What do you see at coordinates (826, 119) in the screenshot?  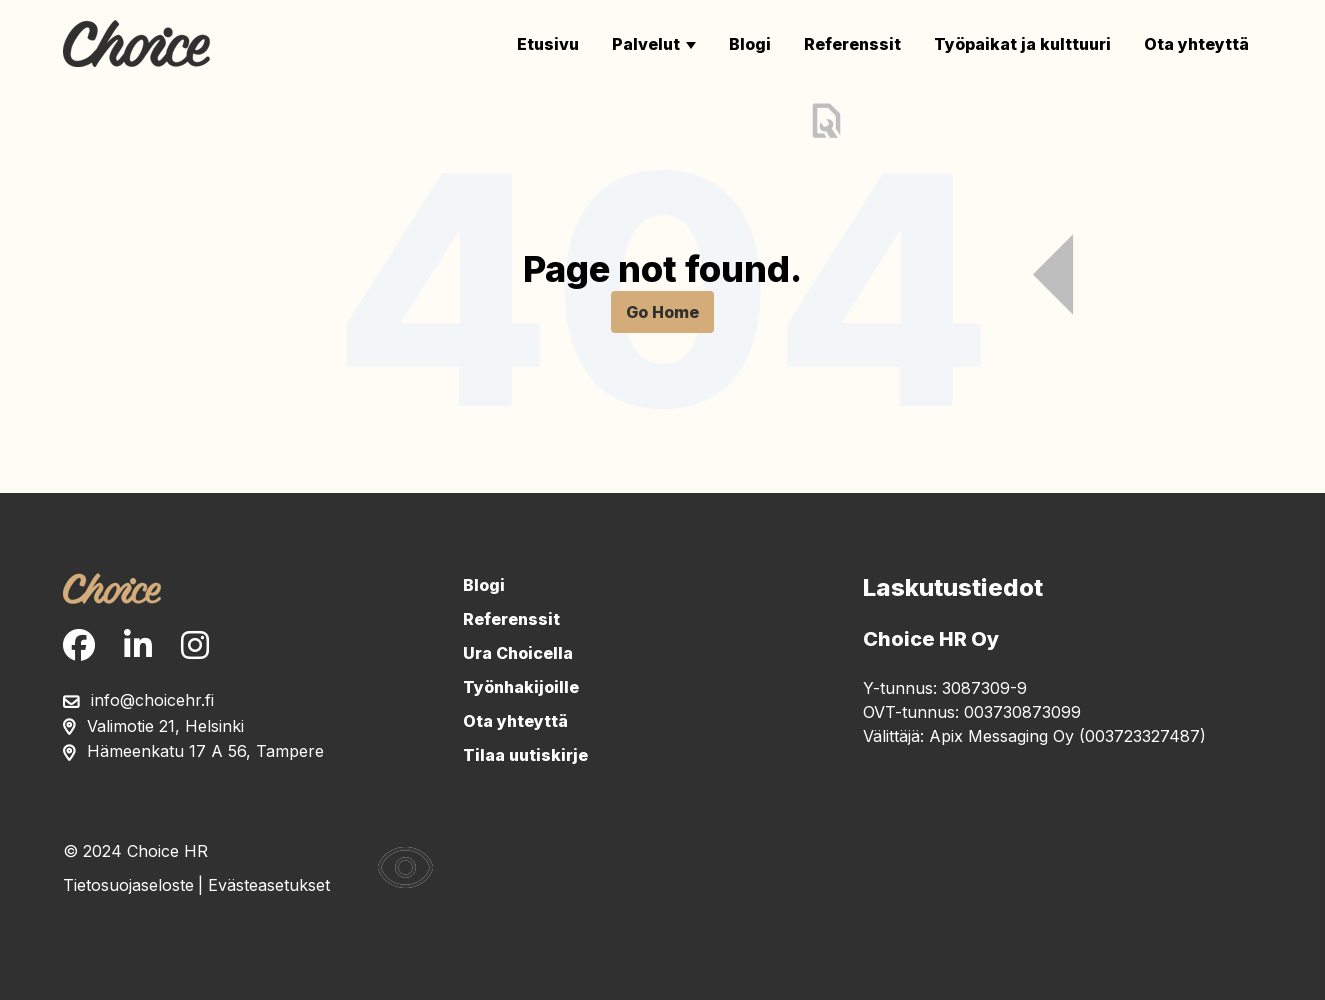 I see `view or edit document properties` at bounding box center [826, 119].